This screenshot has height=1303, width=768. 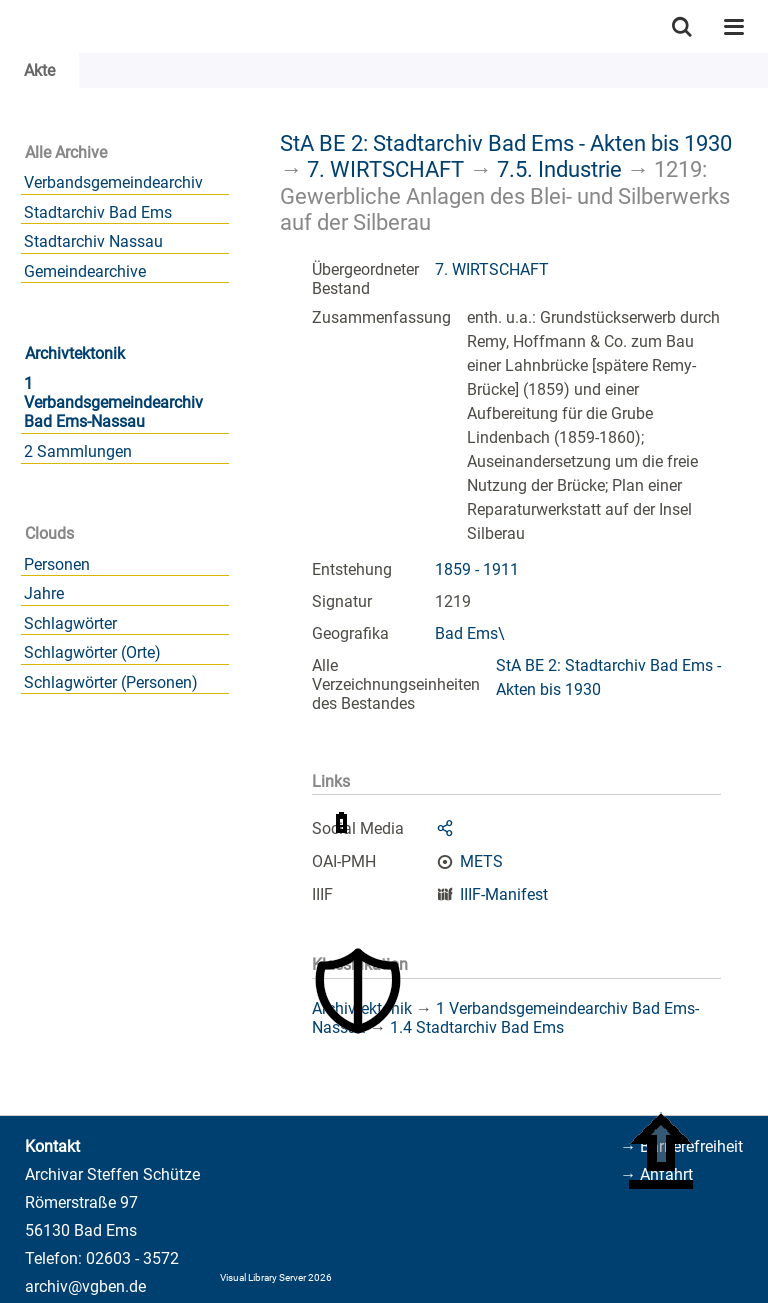 What do you see at coordinates (661, 1153) in the screenshot?
I see `upload a file from your device` at bounding box center [661, 1153].